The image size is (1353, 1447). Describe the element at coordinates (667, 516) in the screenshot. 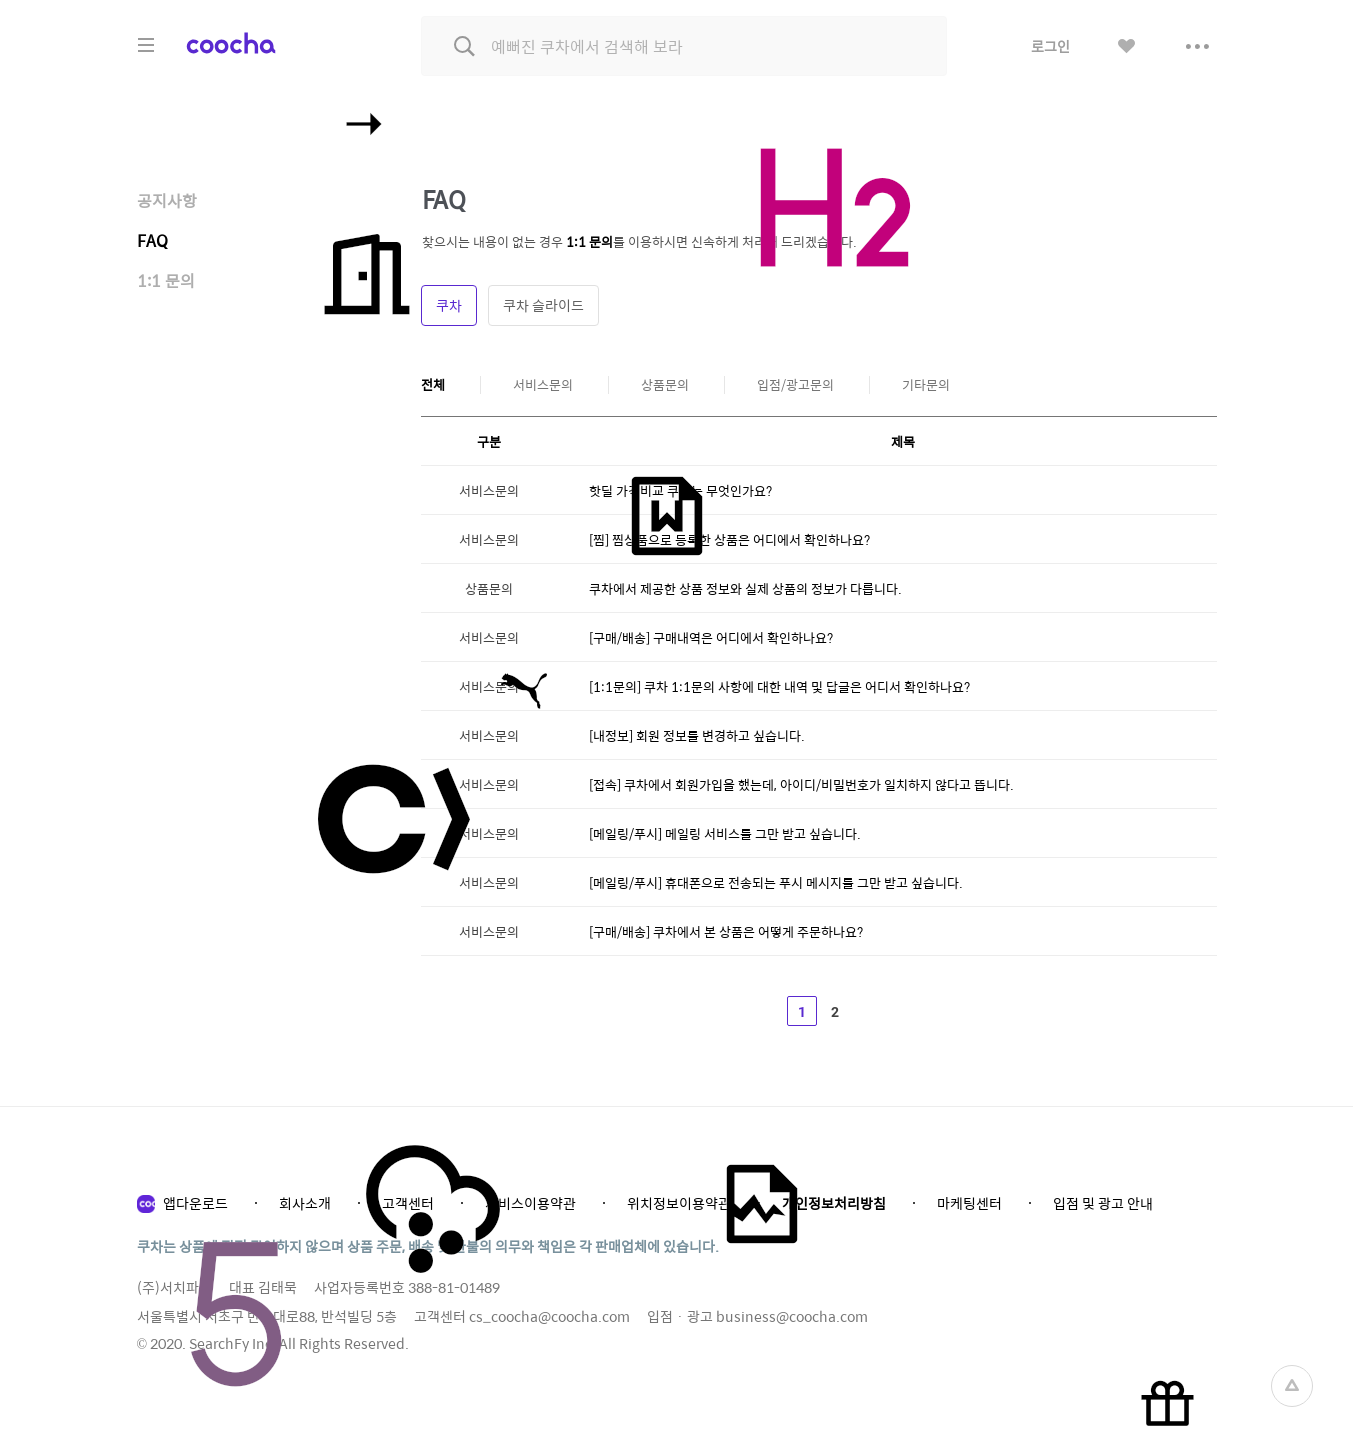

I see `open a Microsoft Word document` at that location.